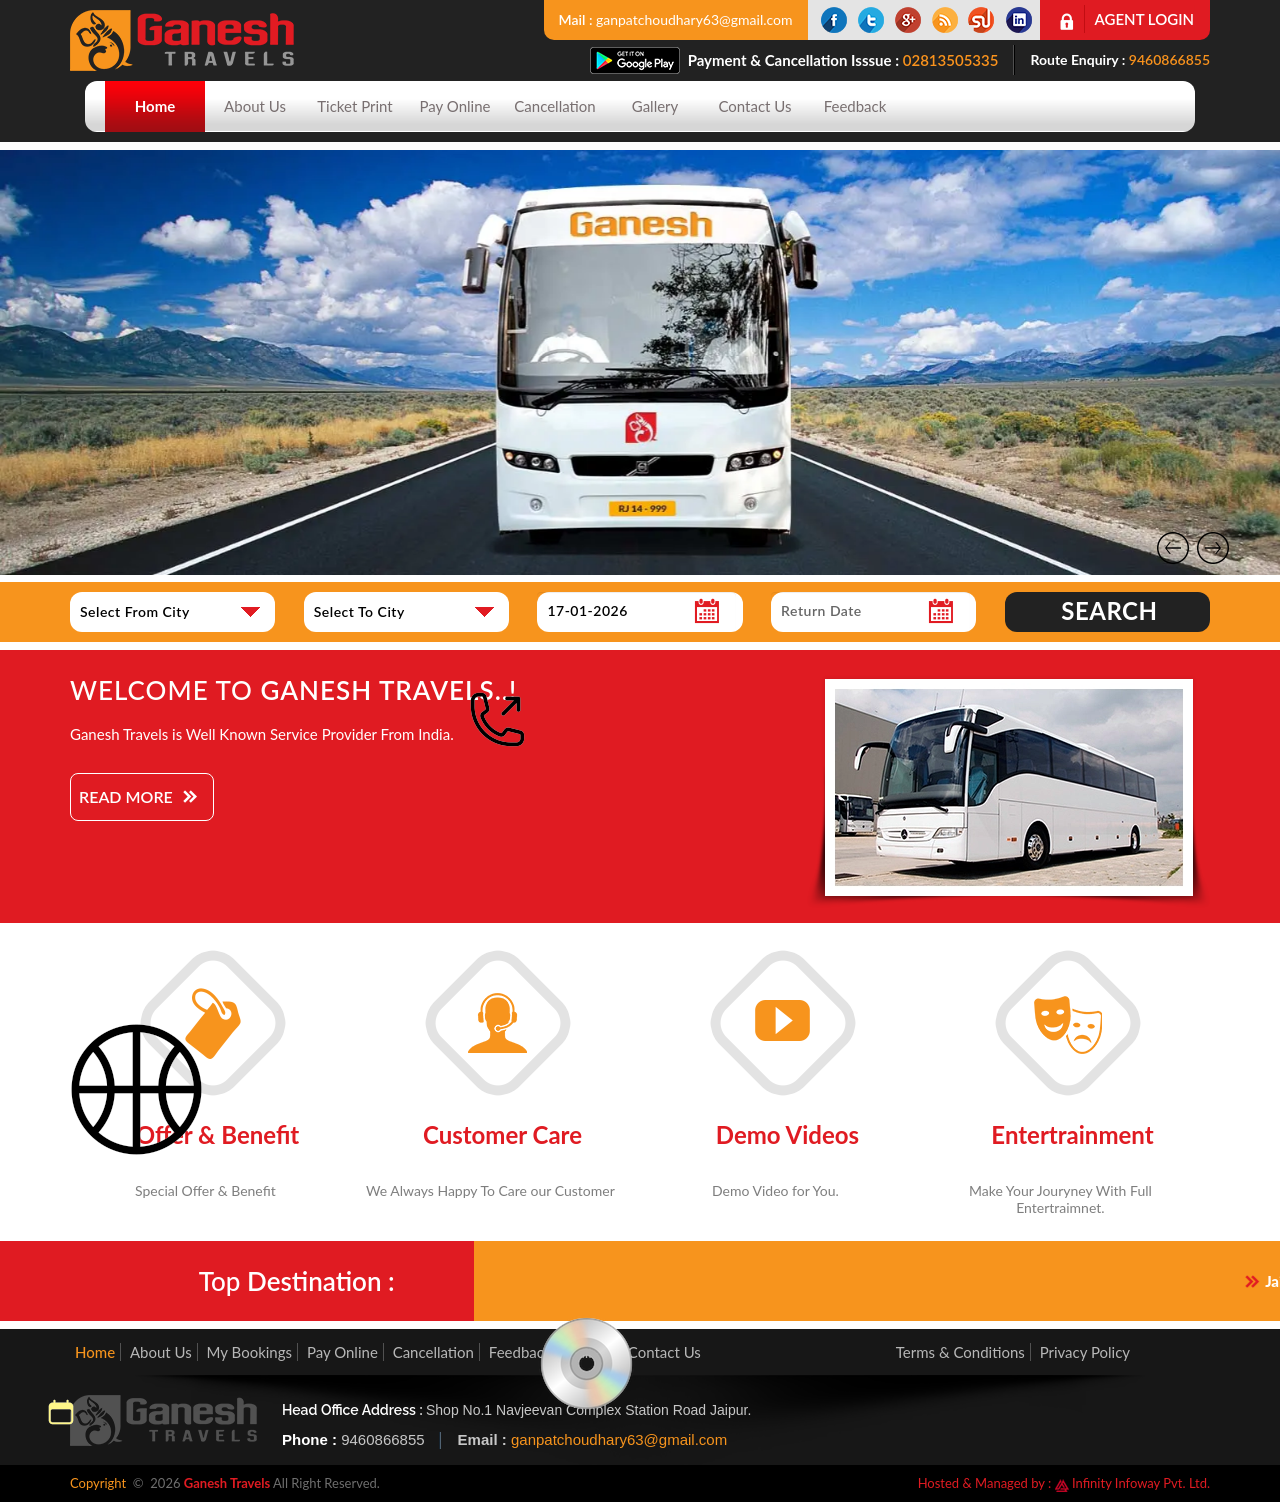  Describe the element at coordinates (497, 719) in the screenshot. I see `make an outgoing call` at that location.